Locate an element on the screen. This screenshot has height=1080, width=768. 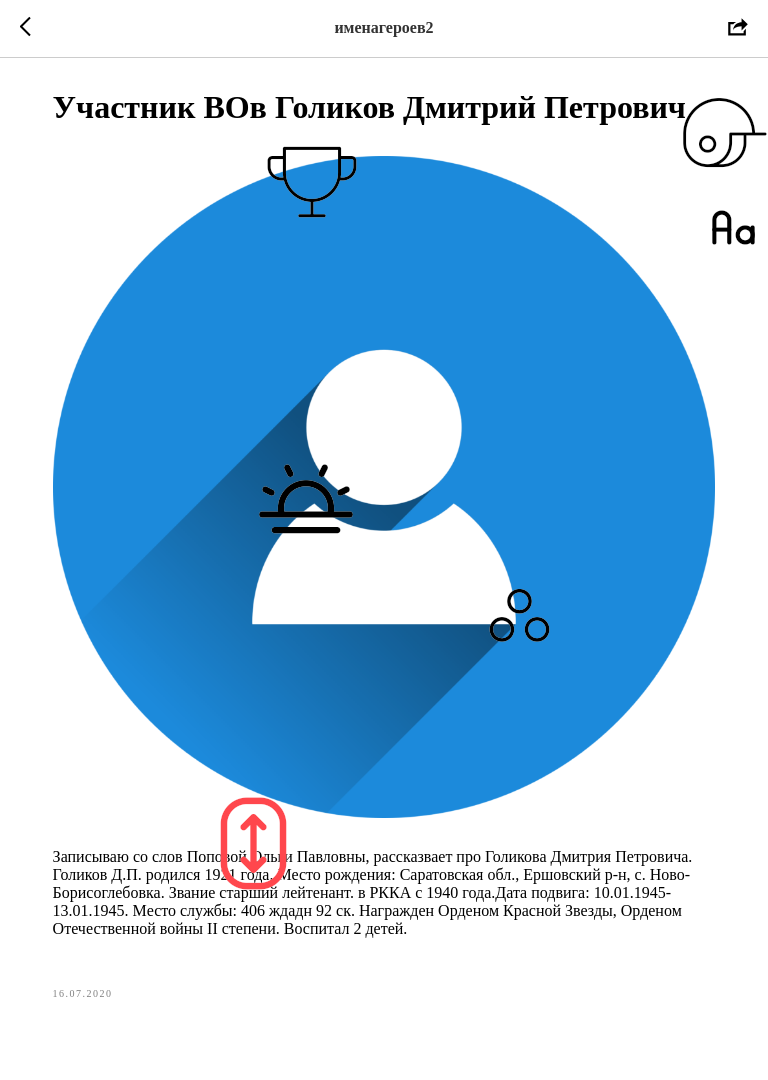
view baseball or sports content is located at coordinates (722, 134).